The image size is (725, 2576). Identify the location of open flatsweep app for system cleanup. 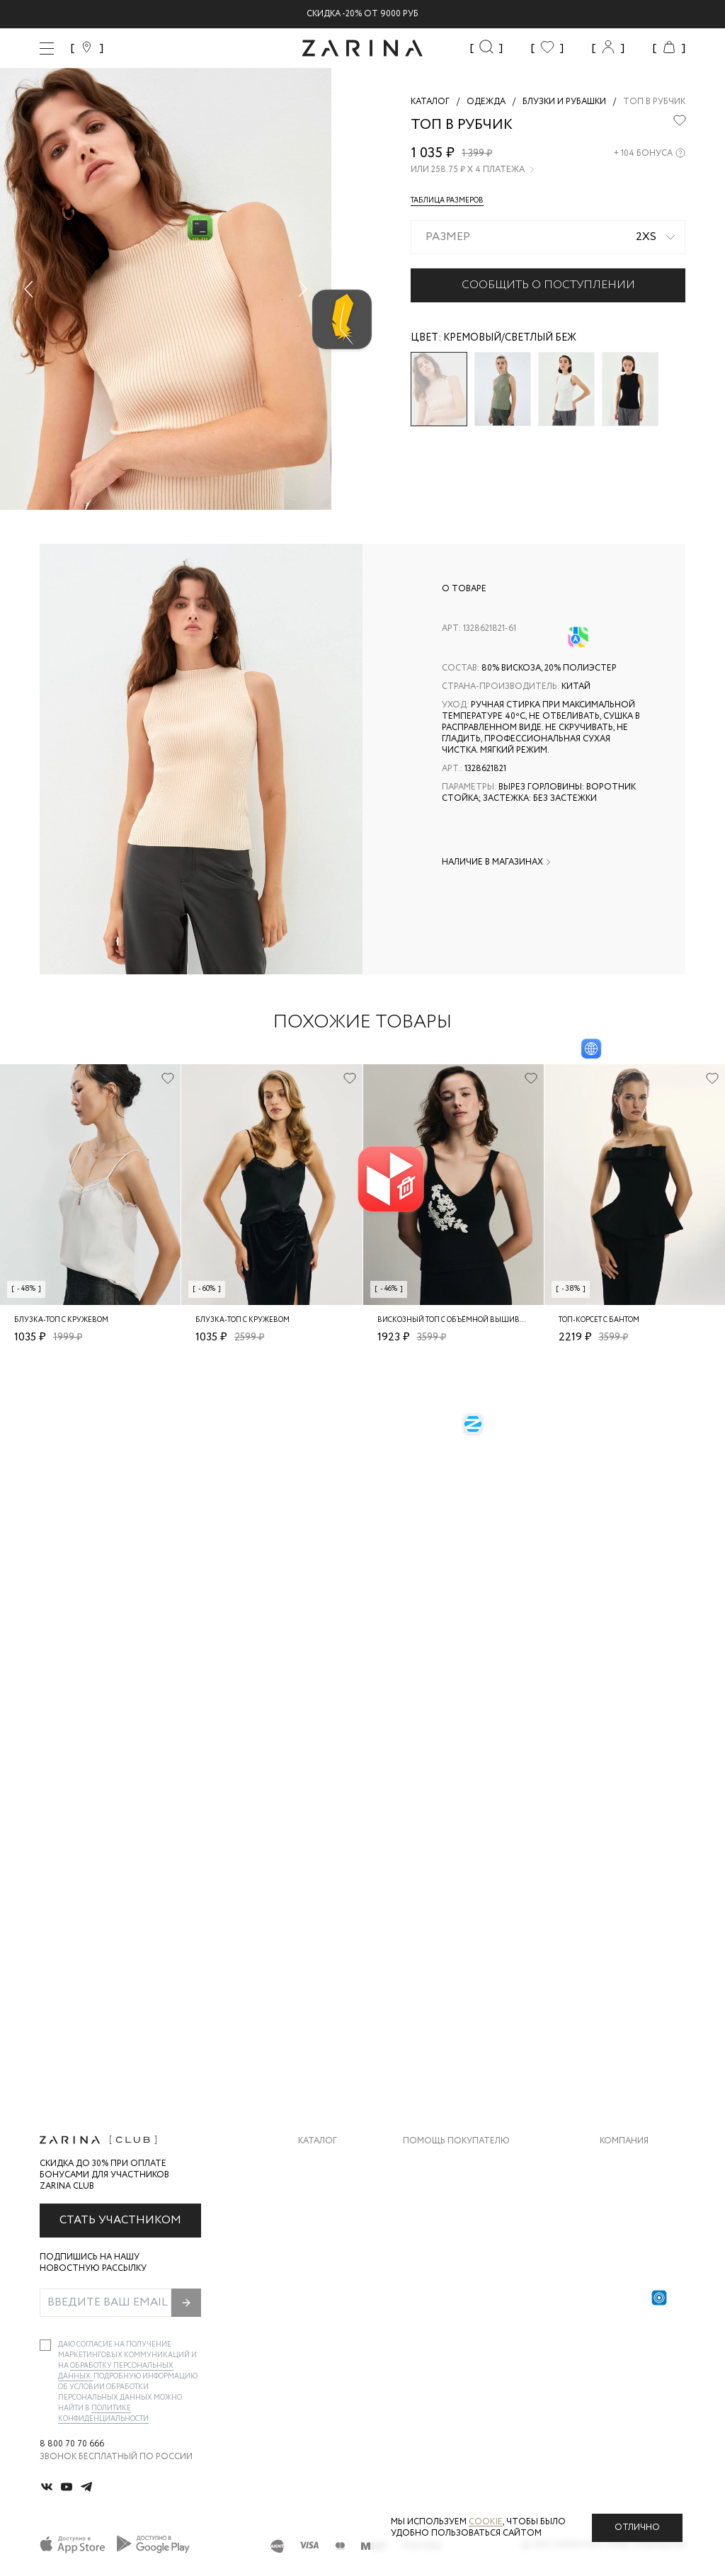
(391, 1179).